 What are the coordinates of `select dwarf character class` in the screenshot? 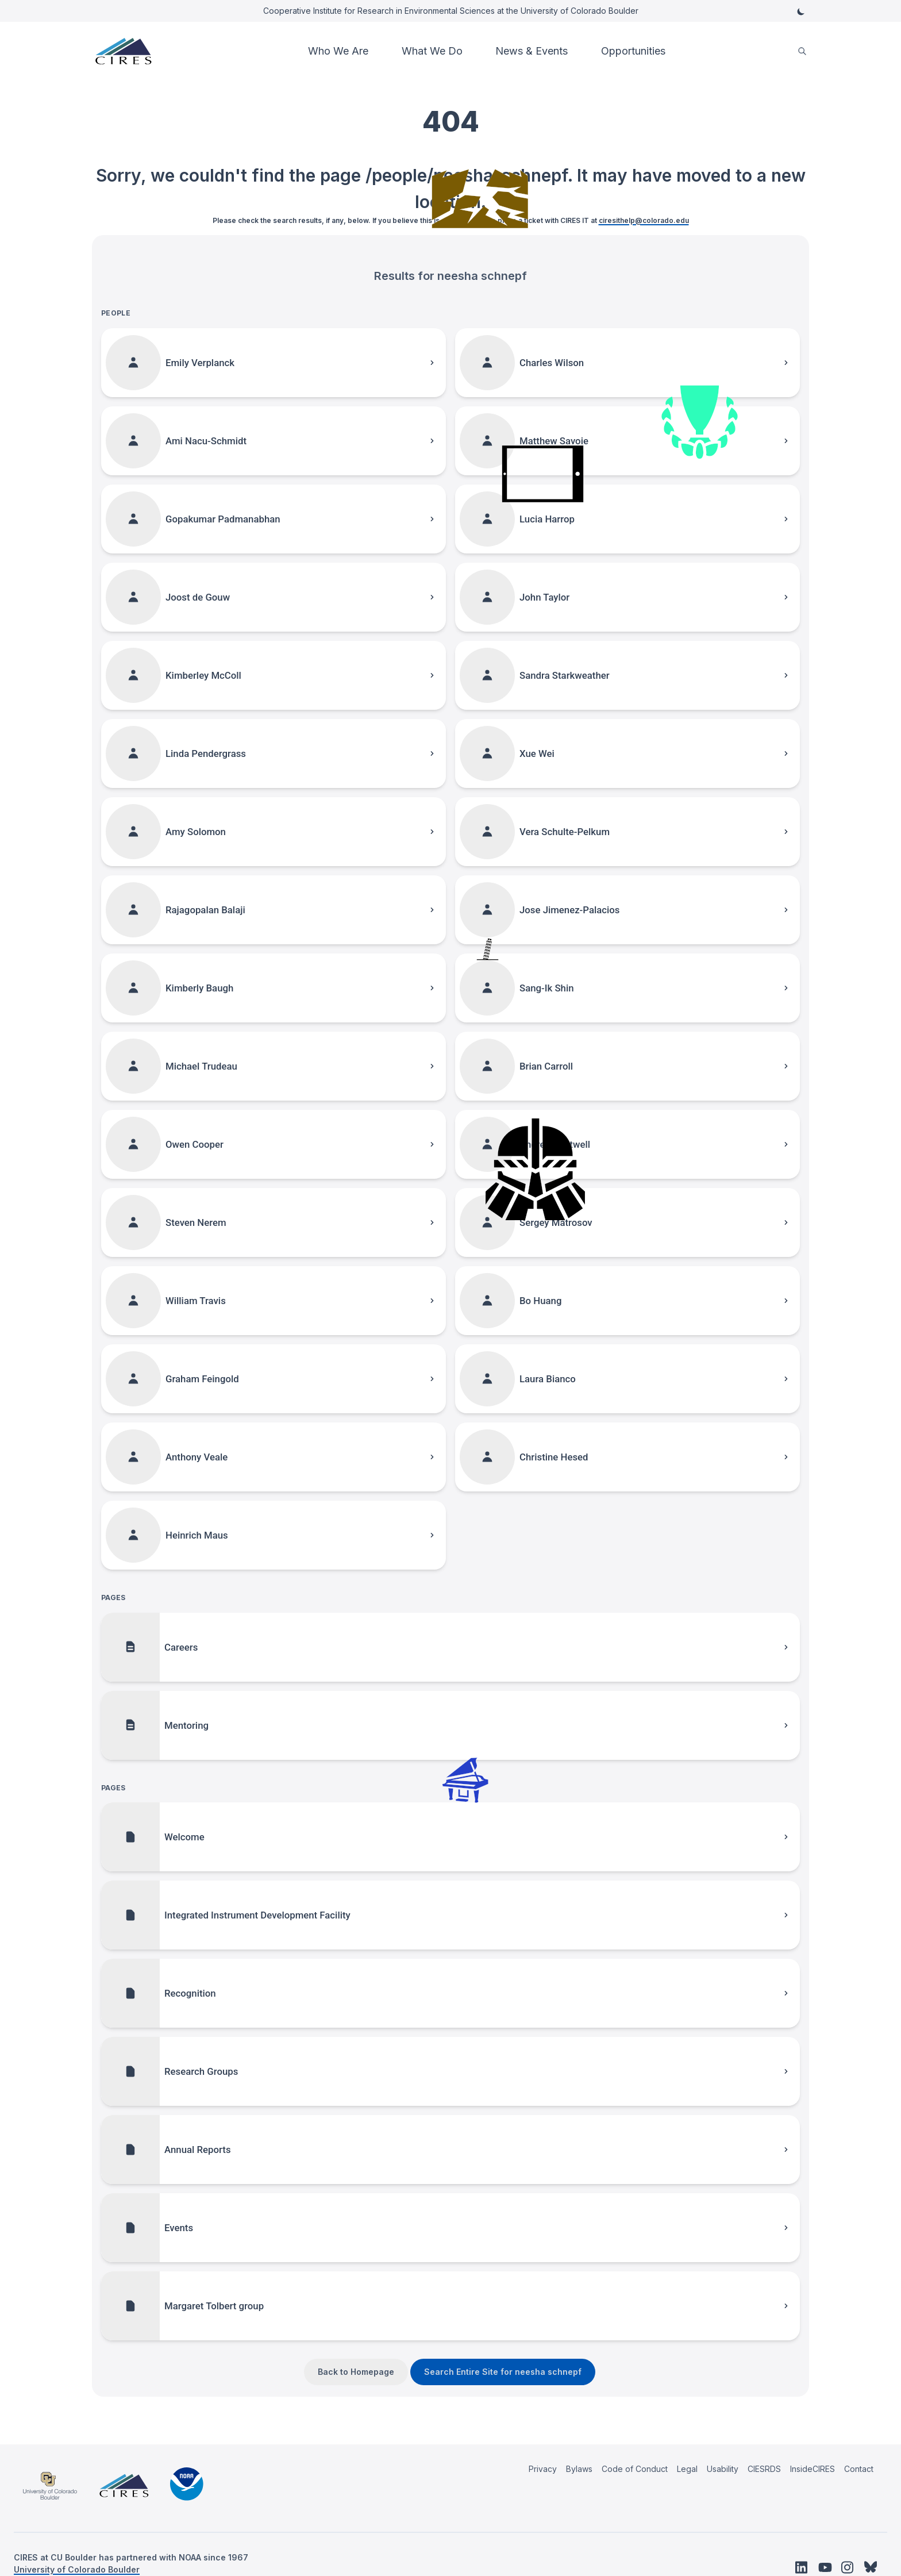 It's located at (535, 1169).